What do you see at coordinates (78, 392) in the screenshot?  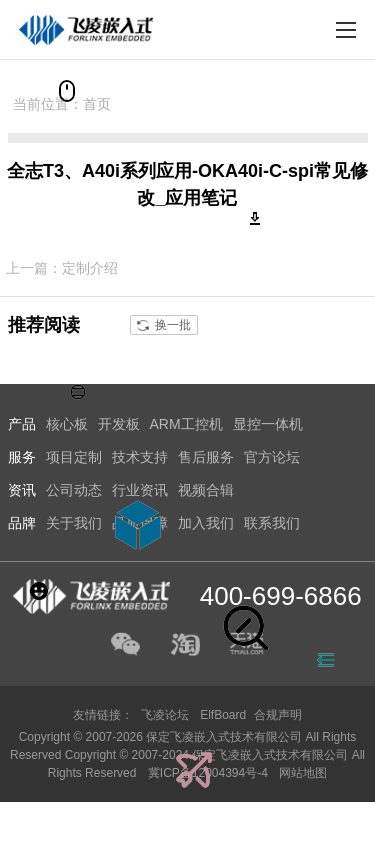 I see `view global latitude lines or geographic coordinates` at bounding box center [78, 392].